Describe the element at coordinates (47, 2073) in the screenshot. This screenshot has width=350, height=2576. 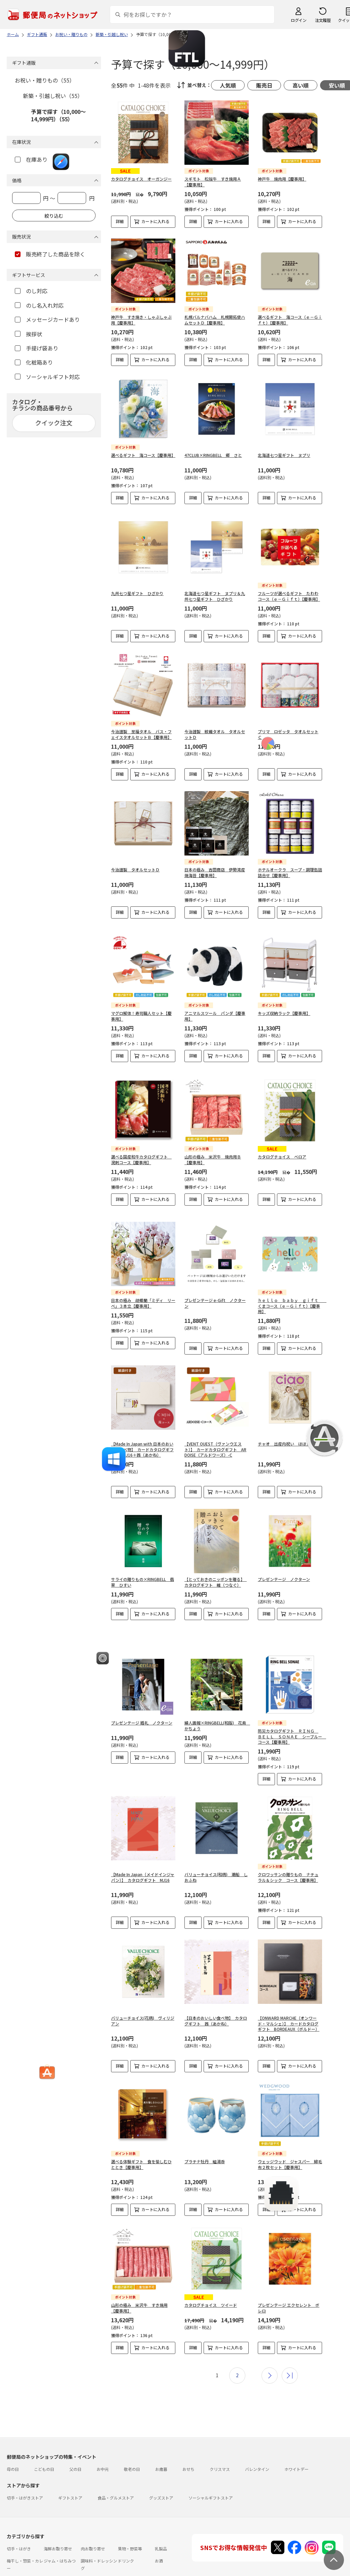
I see `open the Ubuntu Software Center` at that location.